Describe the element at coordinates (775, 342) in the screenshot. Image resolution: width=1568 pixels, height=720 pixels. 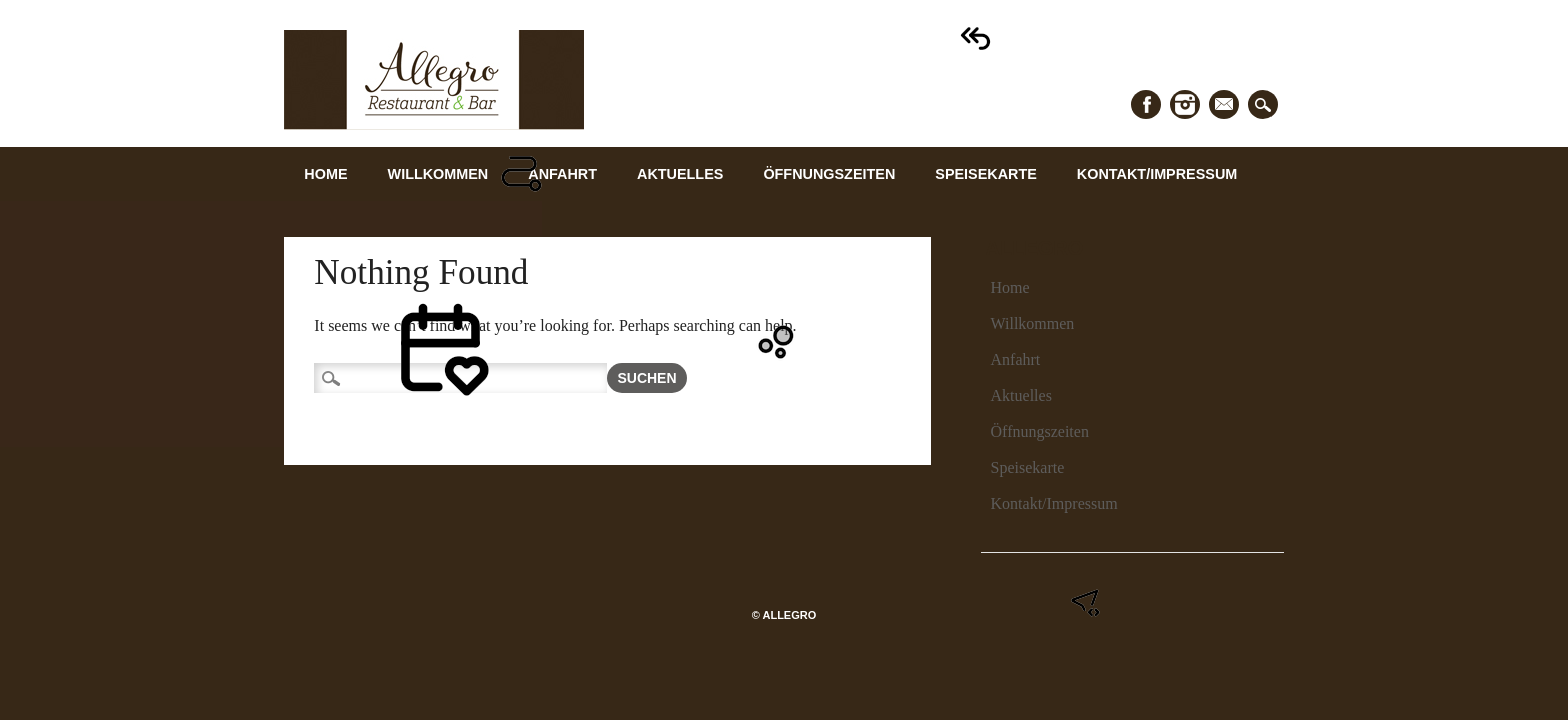
I see `view bubble chart visualization` at that location.